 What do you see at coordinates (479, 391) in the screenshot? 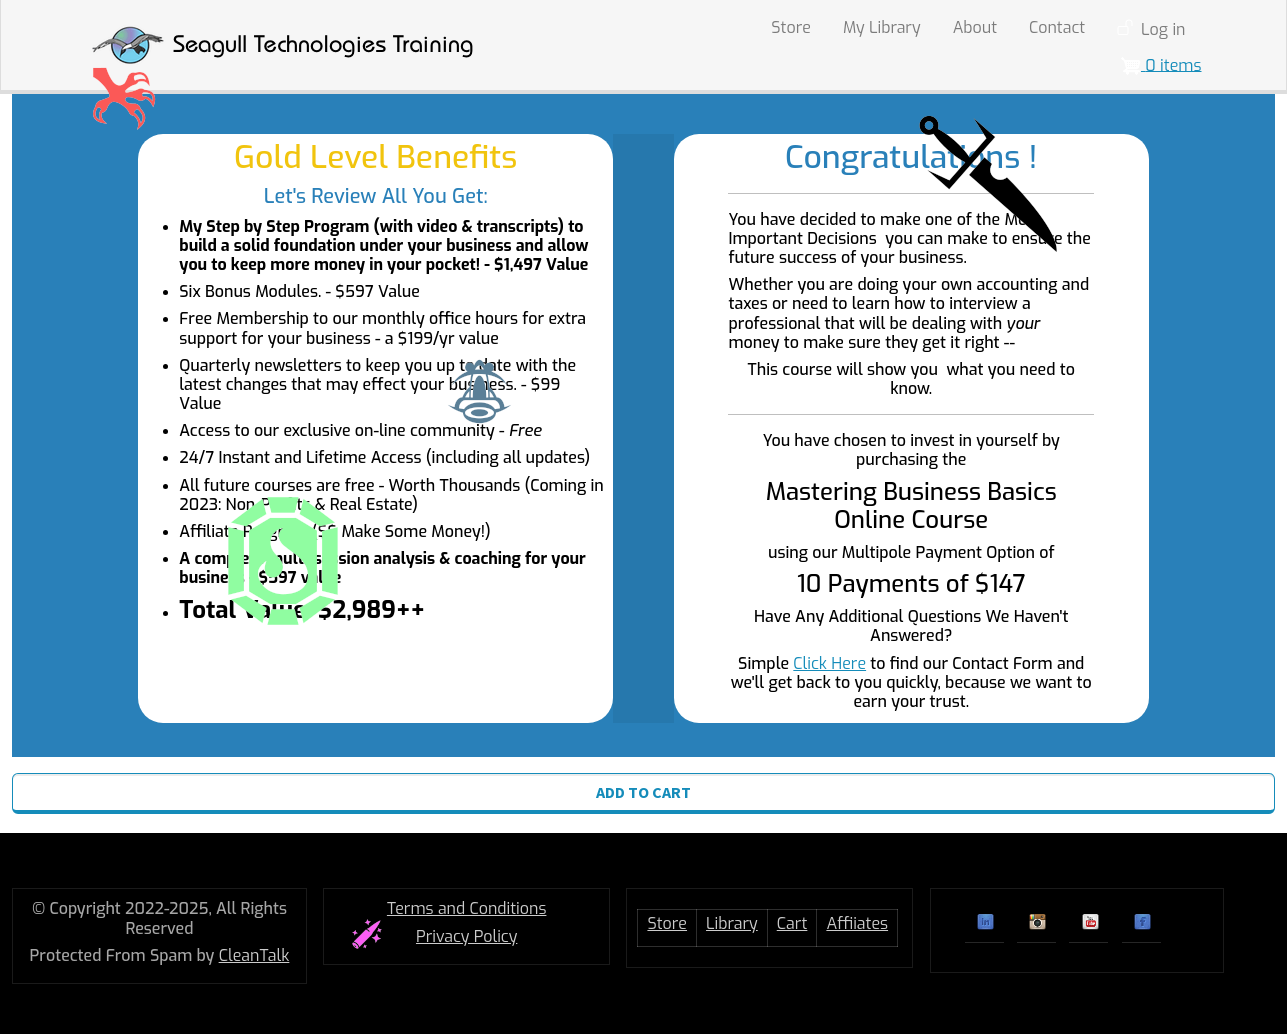
I see `alien invasion or UFO event in game` at bounding box center [479, 391].